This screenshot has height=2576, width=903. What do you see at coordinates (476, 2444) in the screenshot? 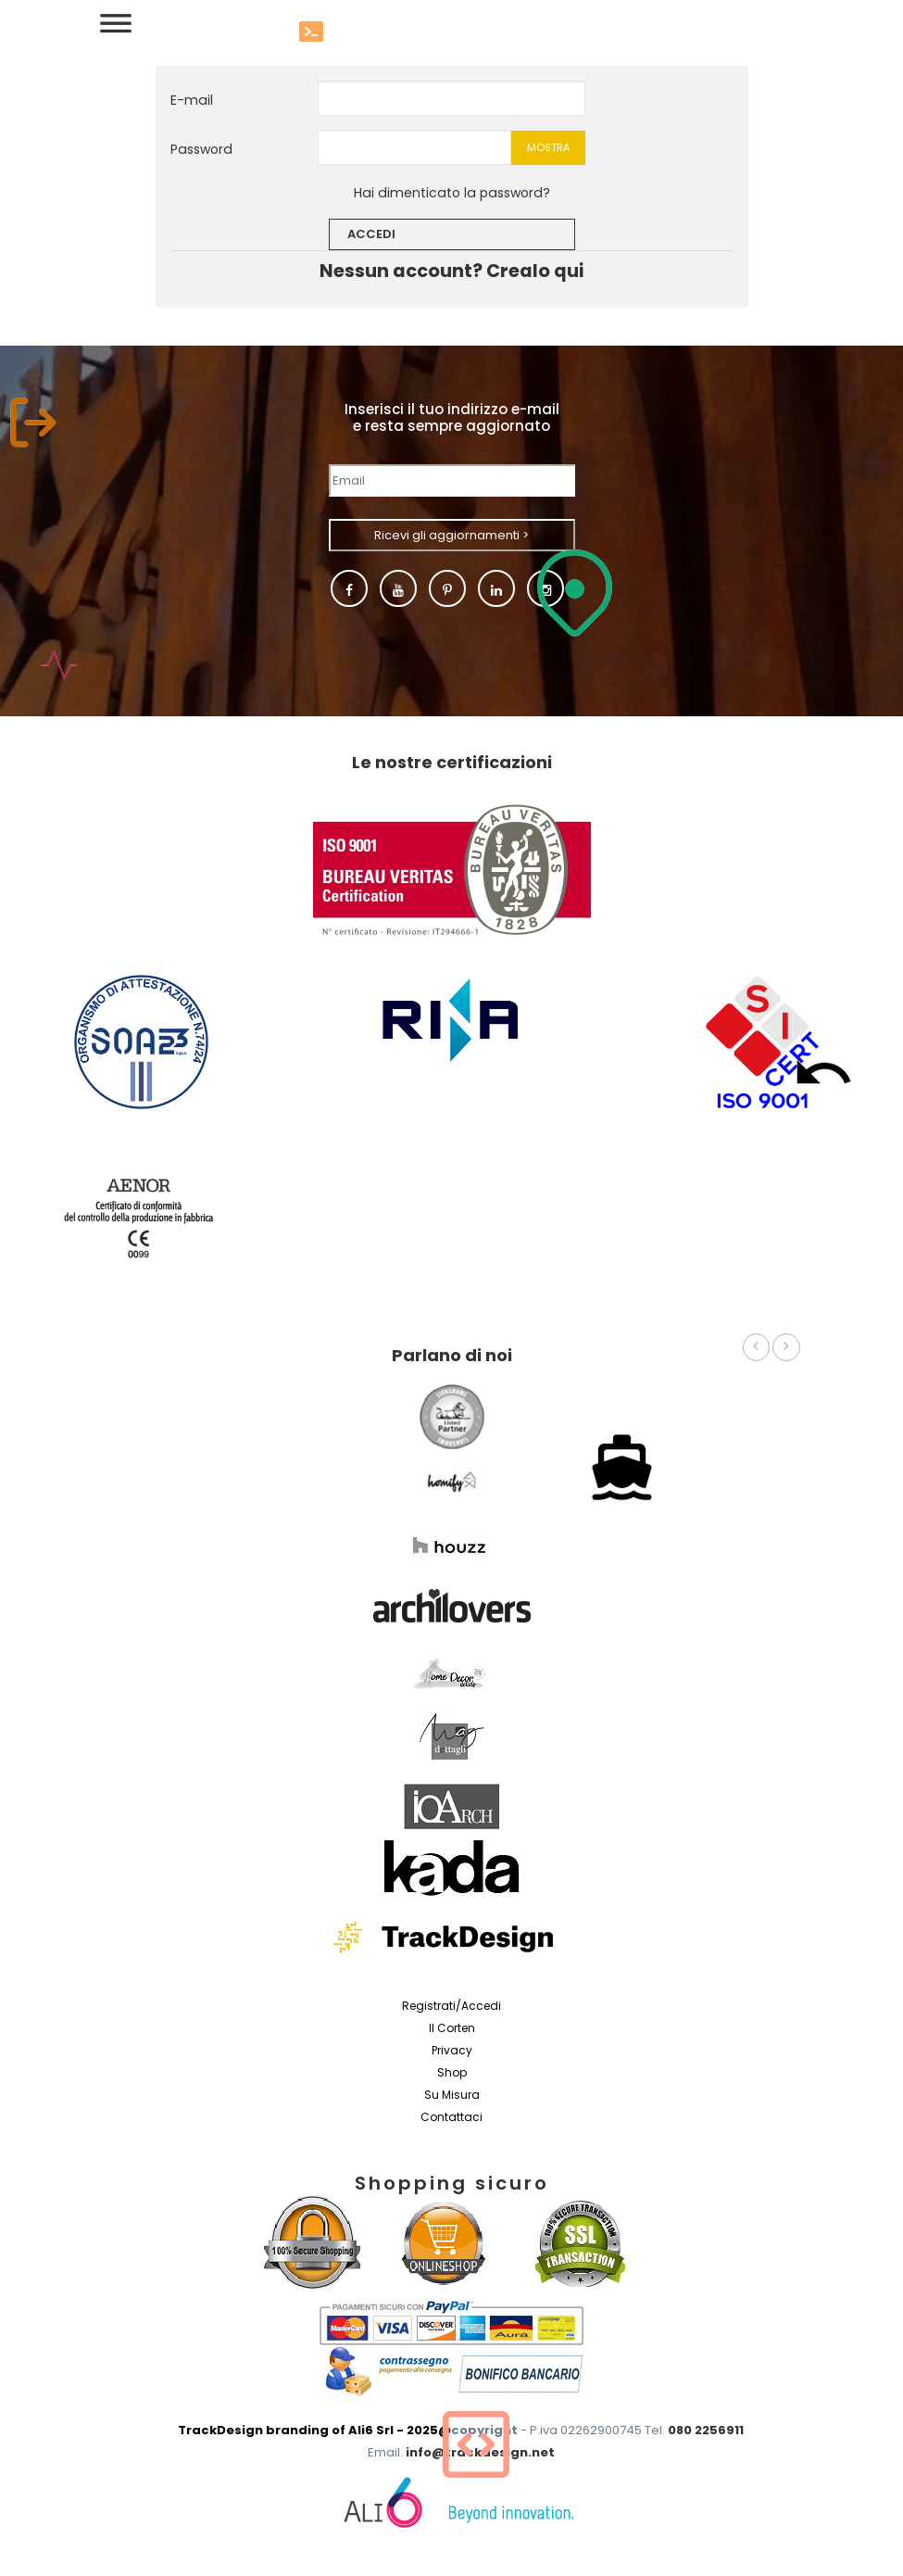
I see `view source code` at bounding box center [476, 2444].